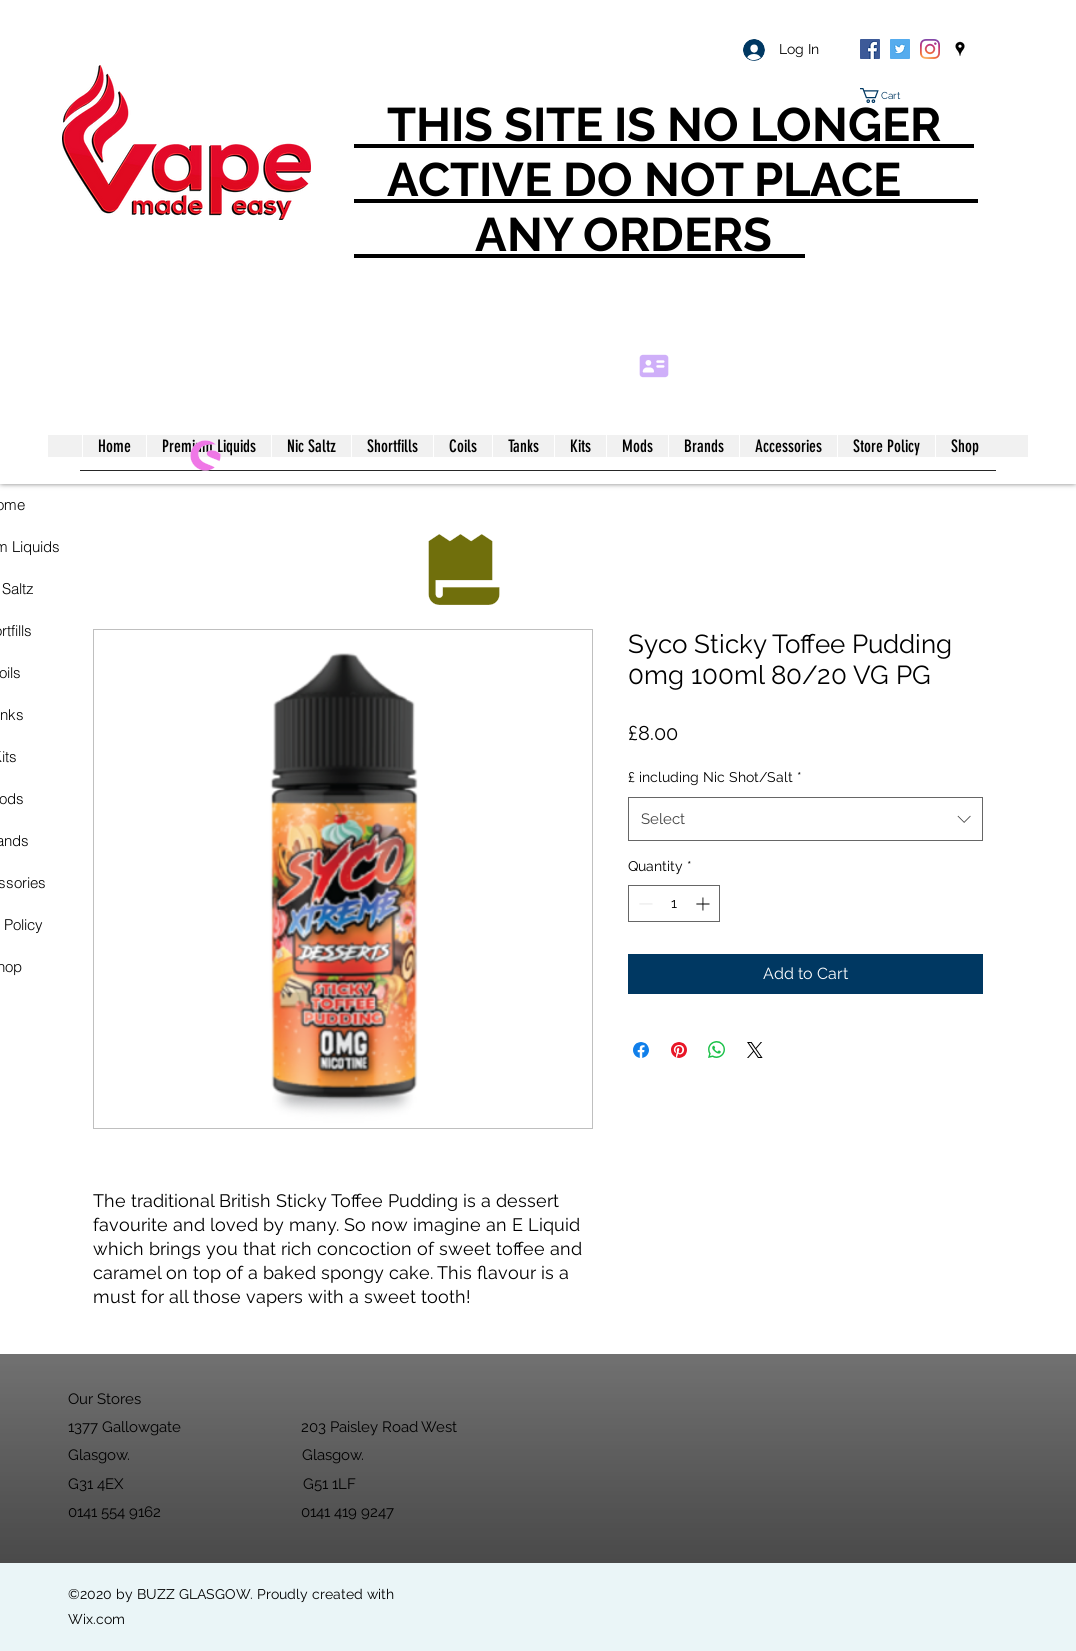  I want to click on view contact details, so click(654, 366).